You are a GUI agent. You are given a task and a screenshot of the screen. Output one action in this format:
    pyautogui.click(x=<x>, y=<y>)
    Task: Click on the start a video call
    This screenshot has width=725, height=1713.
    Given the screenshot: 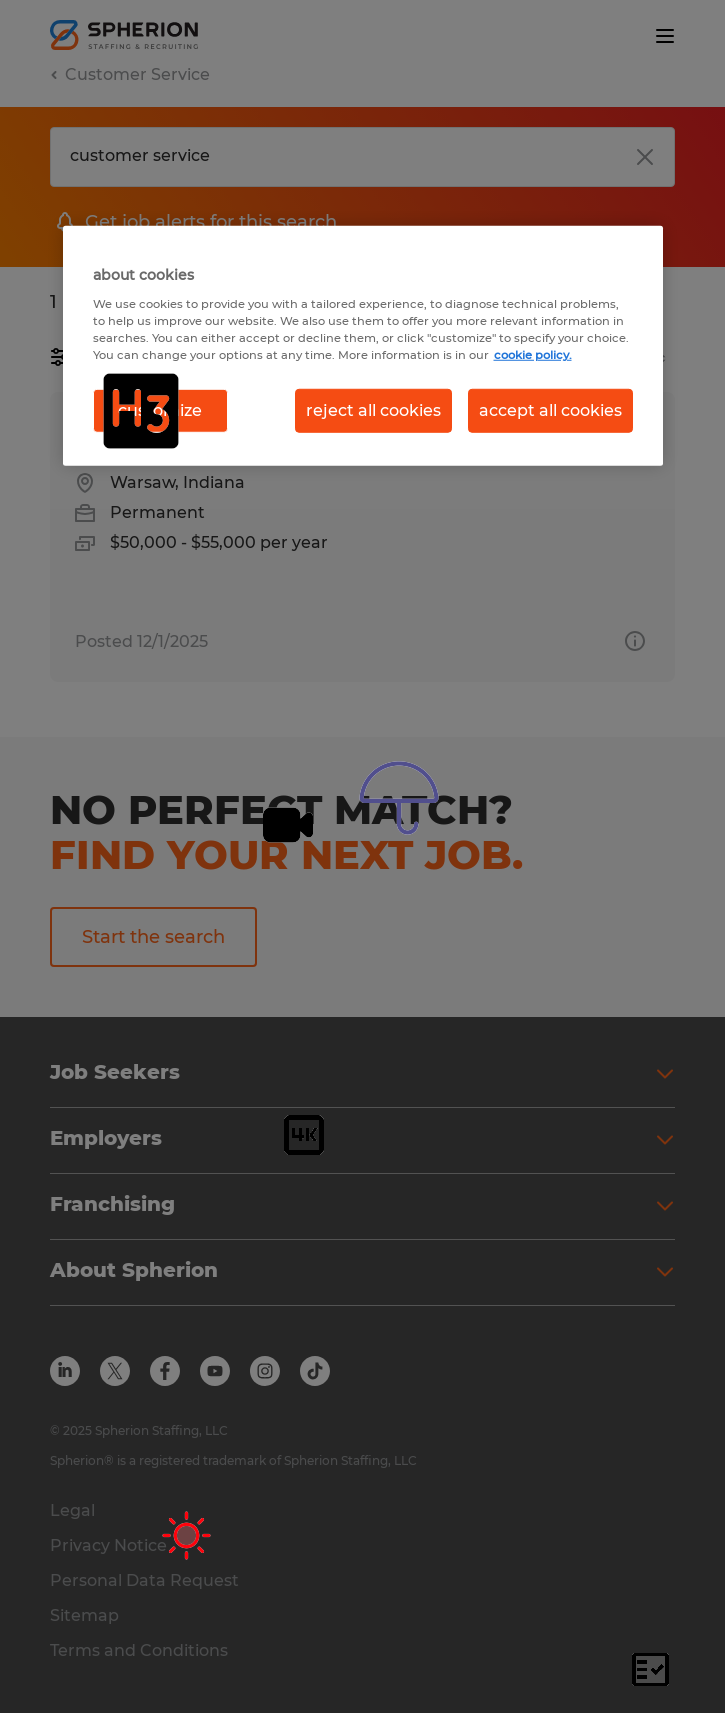 What is the action you would take?
    pyautogui.click(x=288, y=825)
    